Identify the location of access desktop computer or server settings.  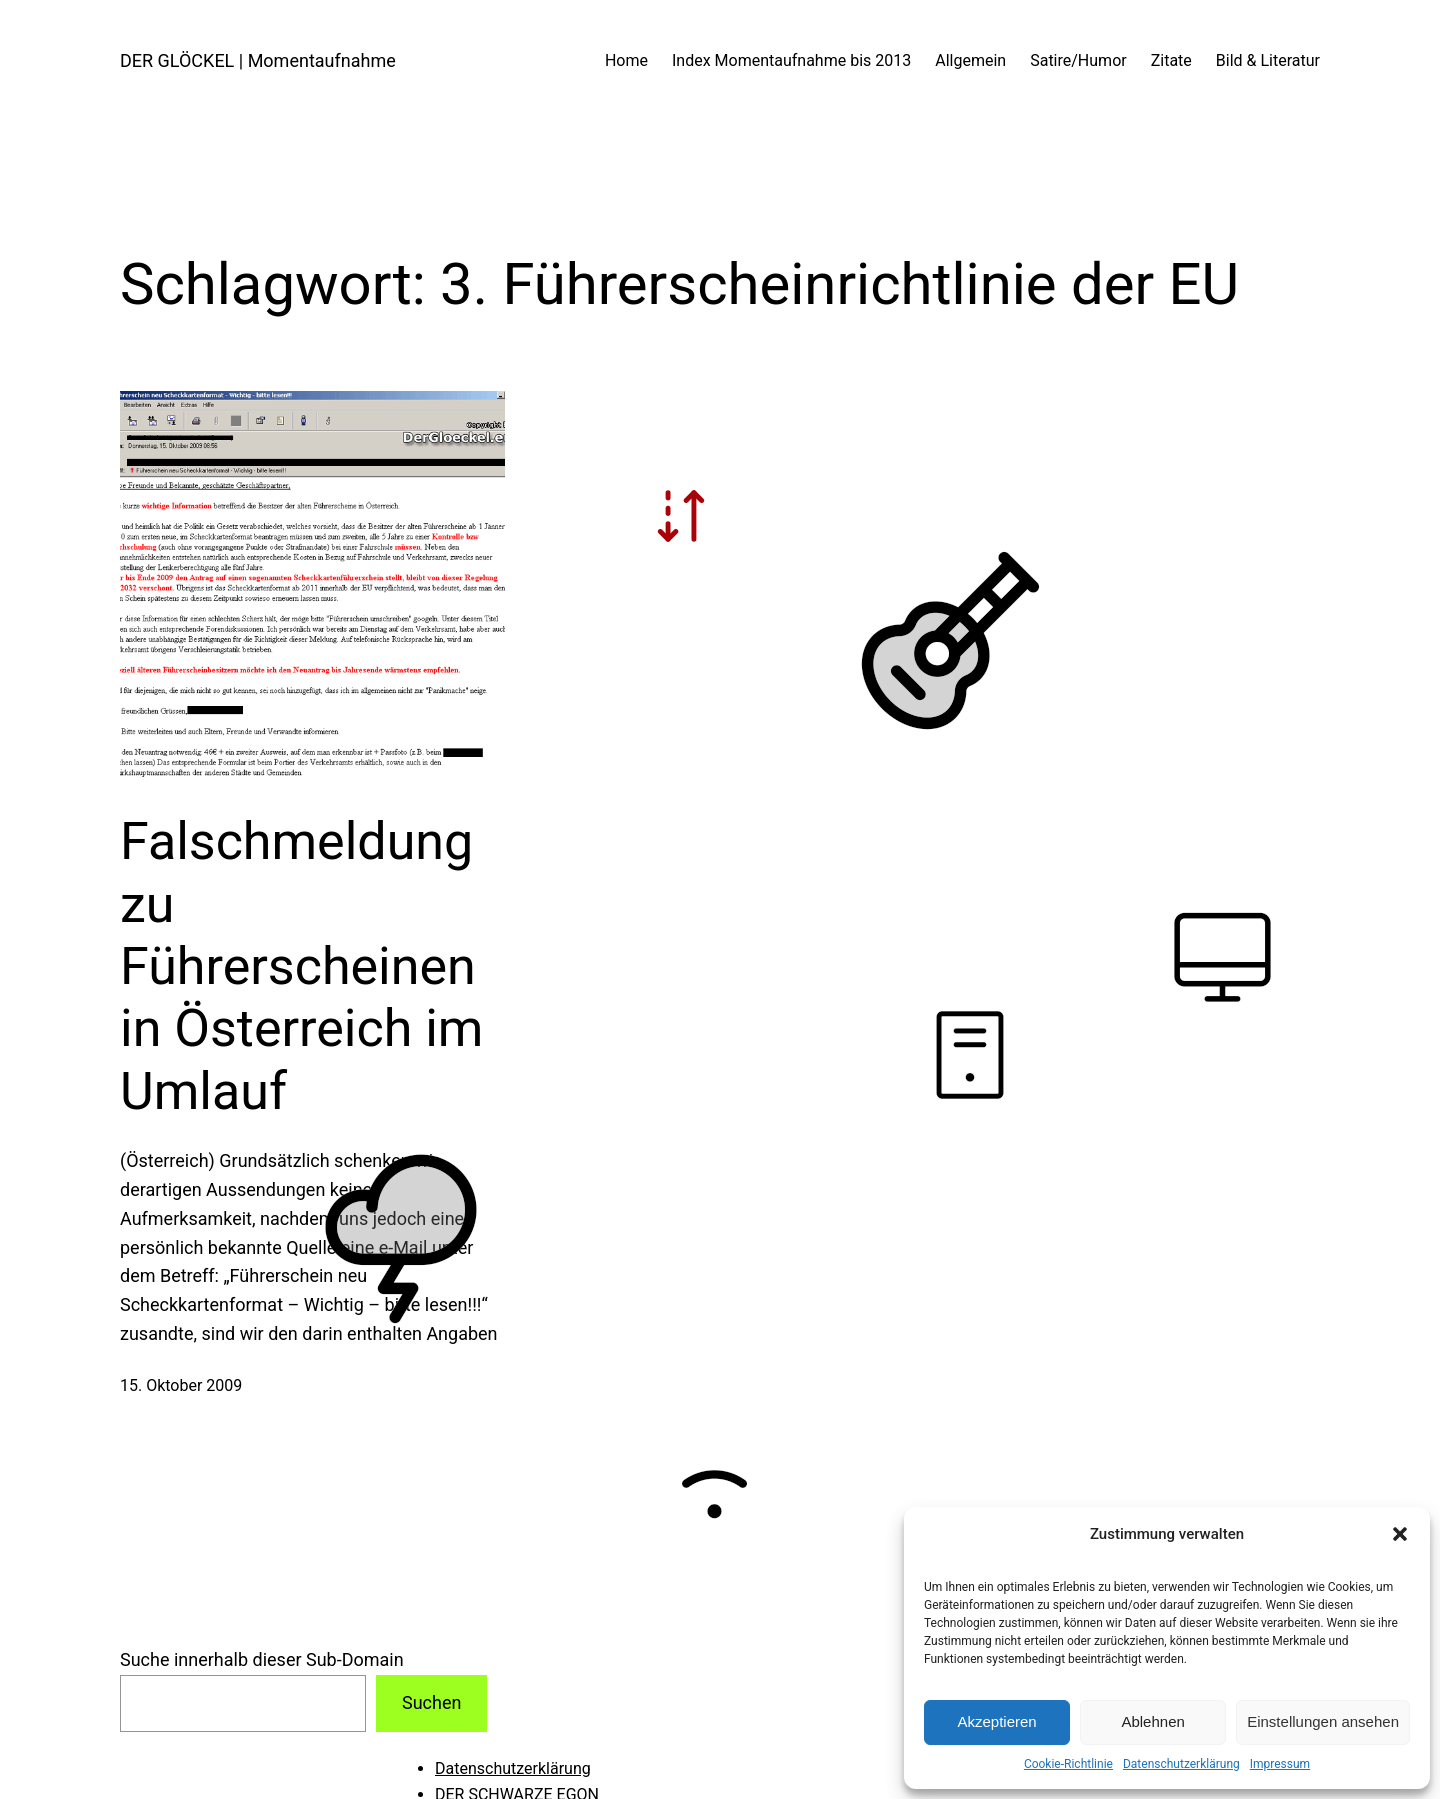
(970, 1055).